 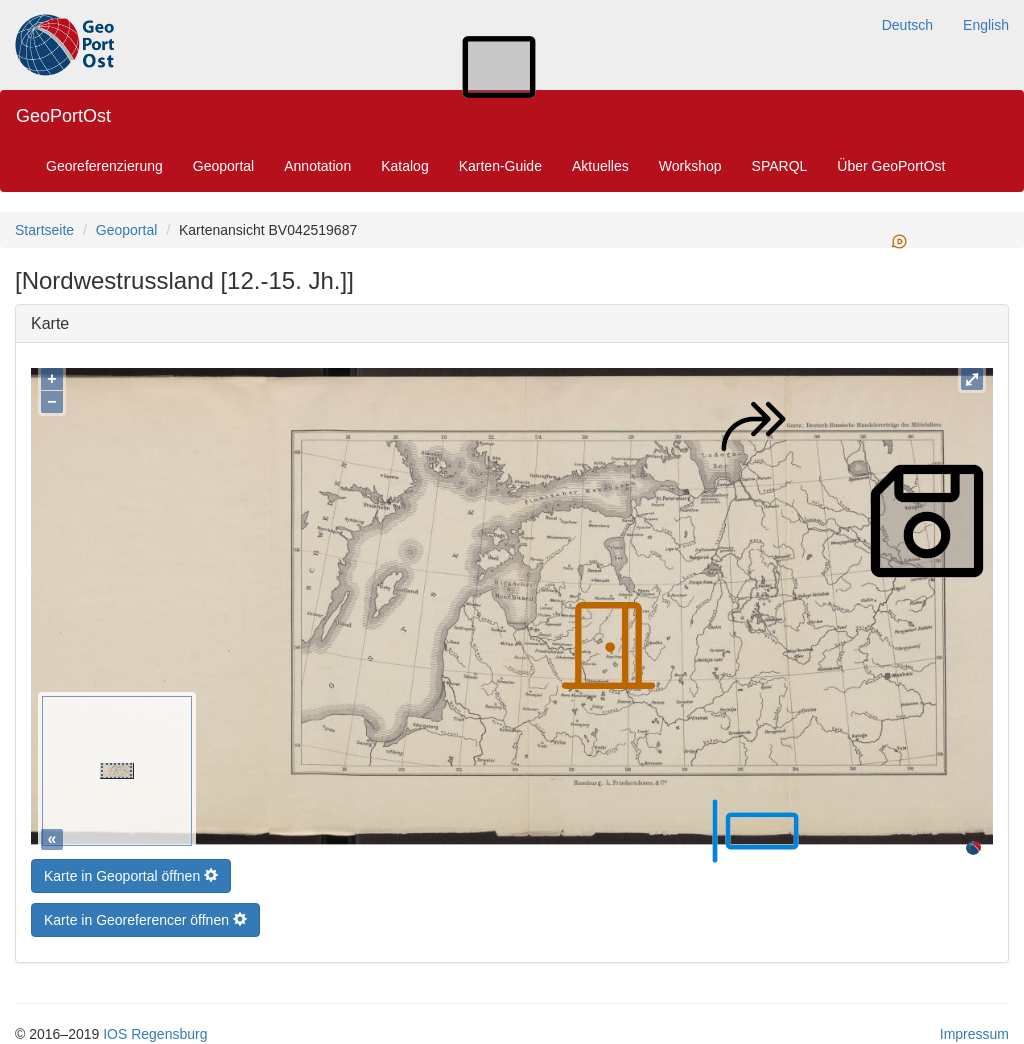 What do you see at coordinates (753, 426) in the screenshot?
I see `forward message or content to multiple recipients` at bounding box center [753, 426].